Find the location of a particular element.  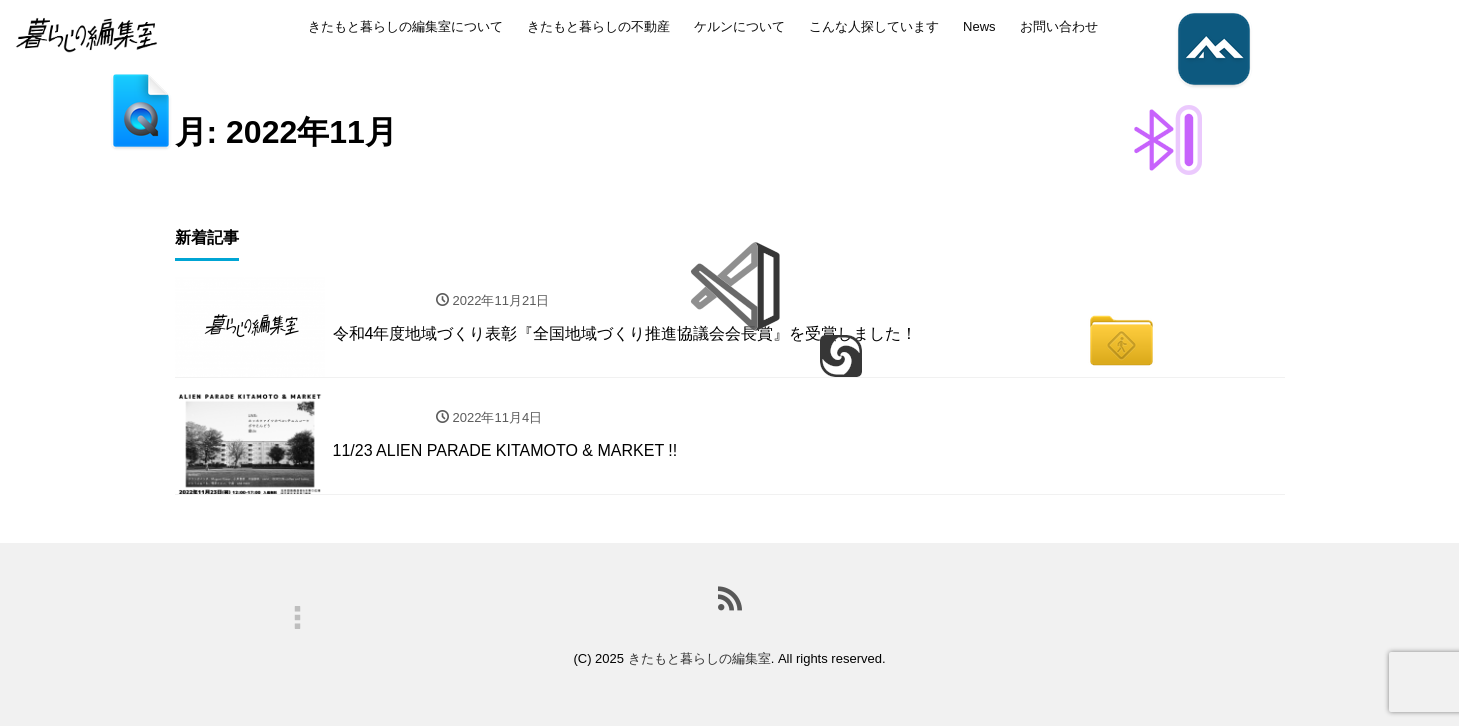

view bluetooth device battery status is located at coordinates (1167, 140).